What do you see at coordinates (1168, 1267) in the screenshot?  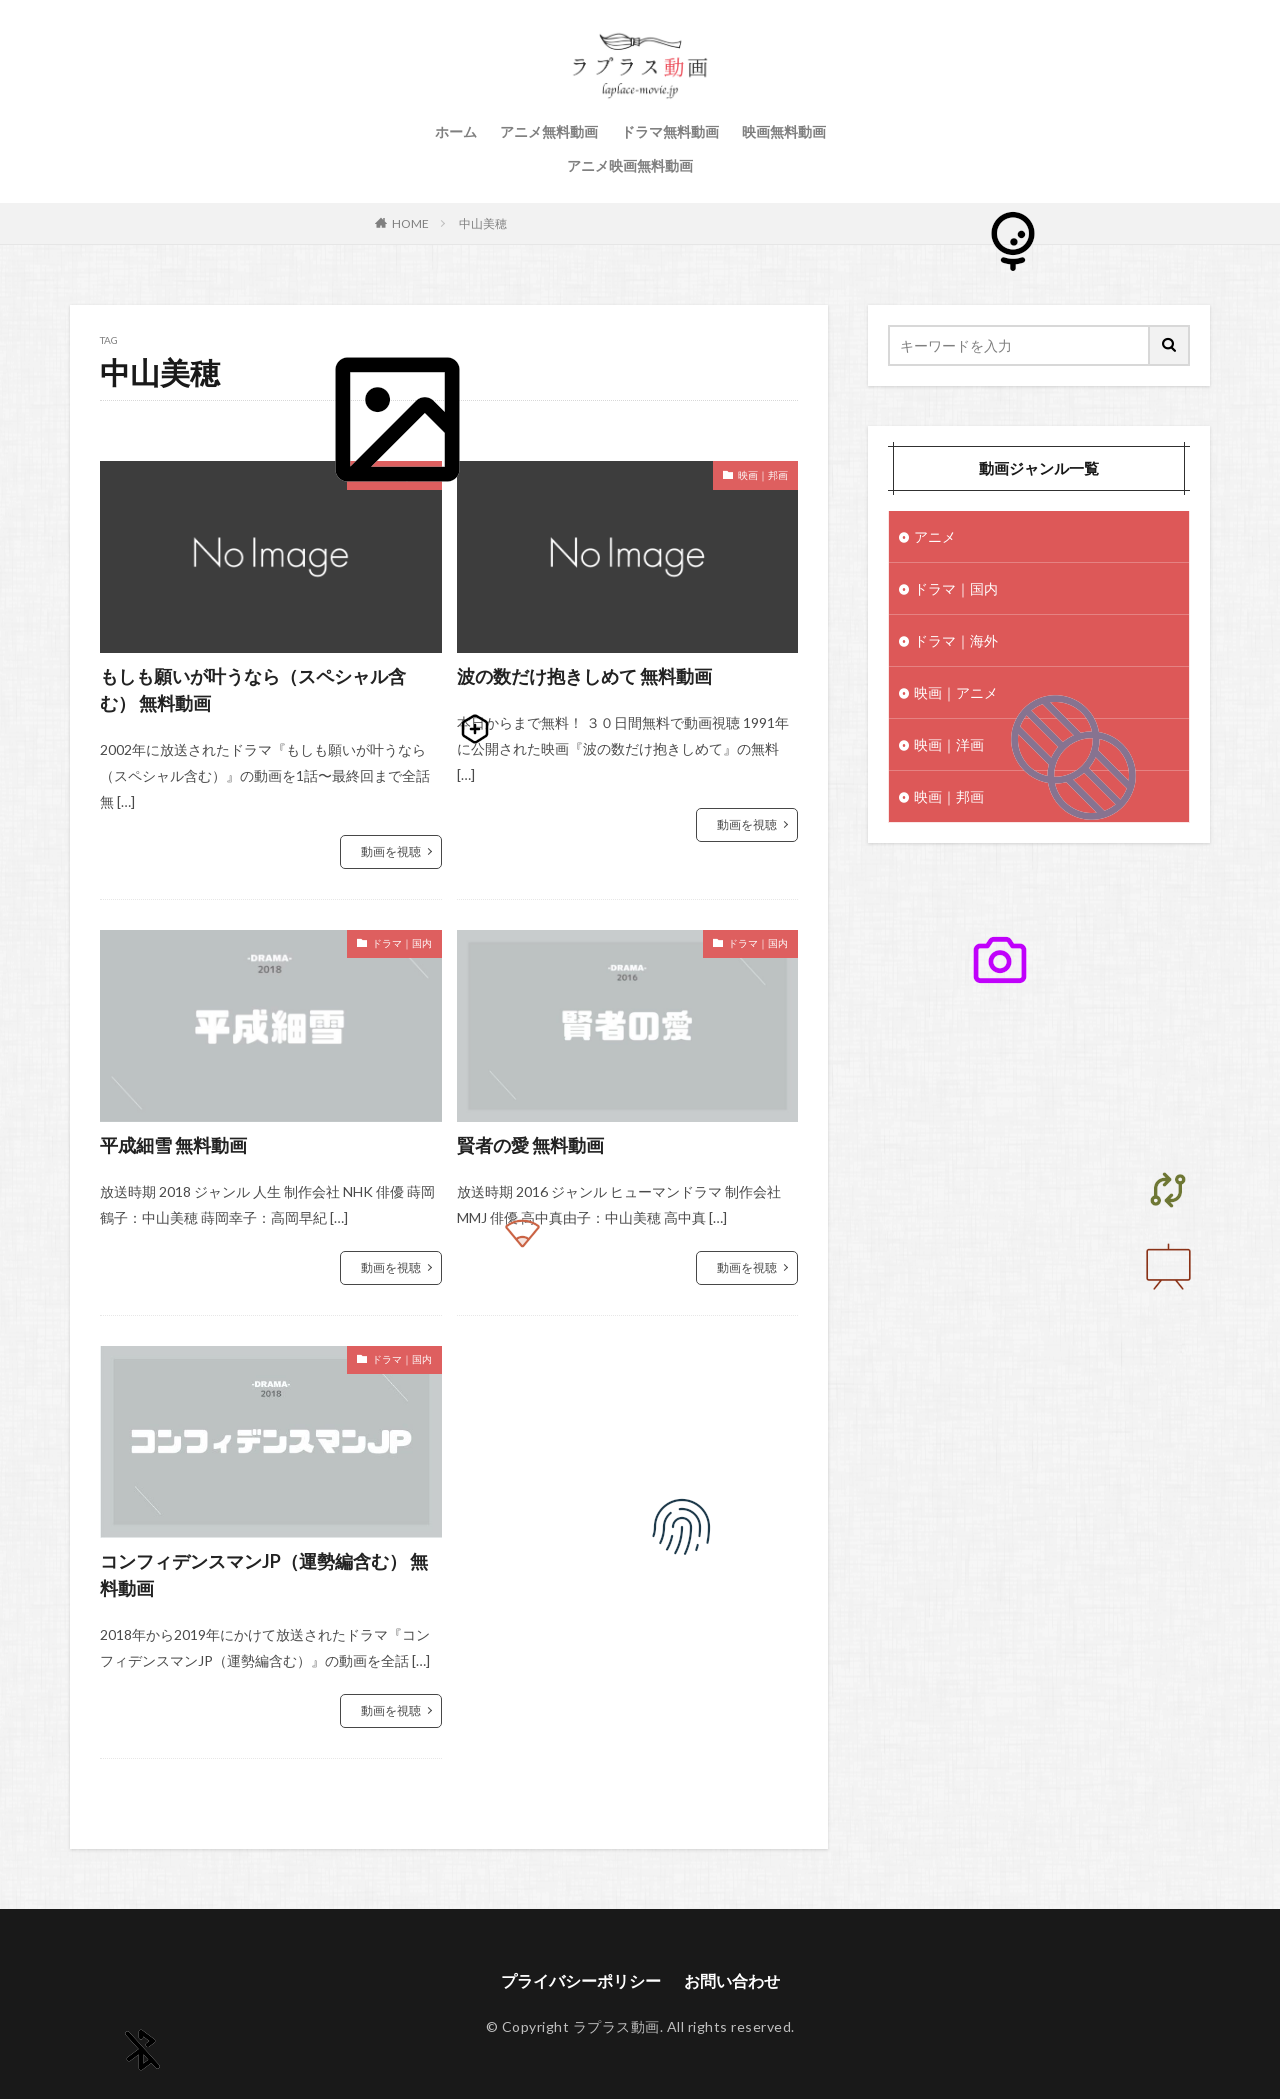 I see `start or view a presentation` at bounding box center [1168, 1267].